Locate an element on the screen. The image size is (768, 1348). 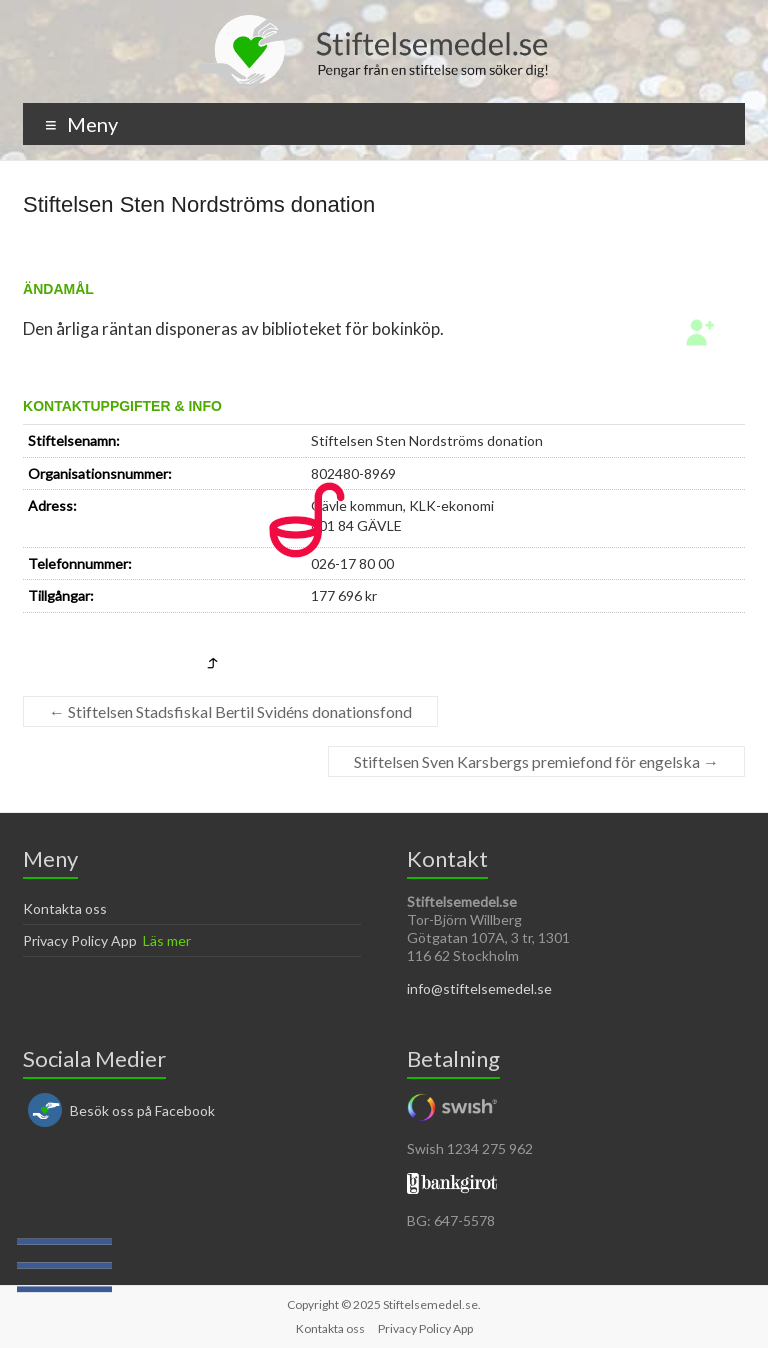
access cooking or recipe features is located at coordinates (307, 520).